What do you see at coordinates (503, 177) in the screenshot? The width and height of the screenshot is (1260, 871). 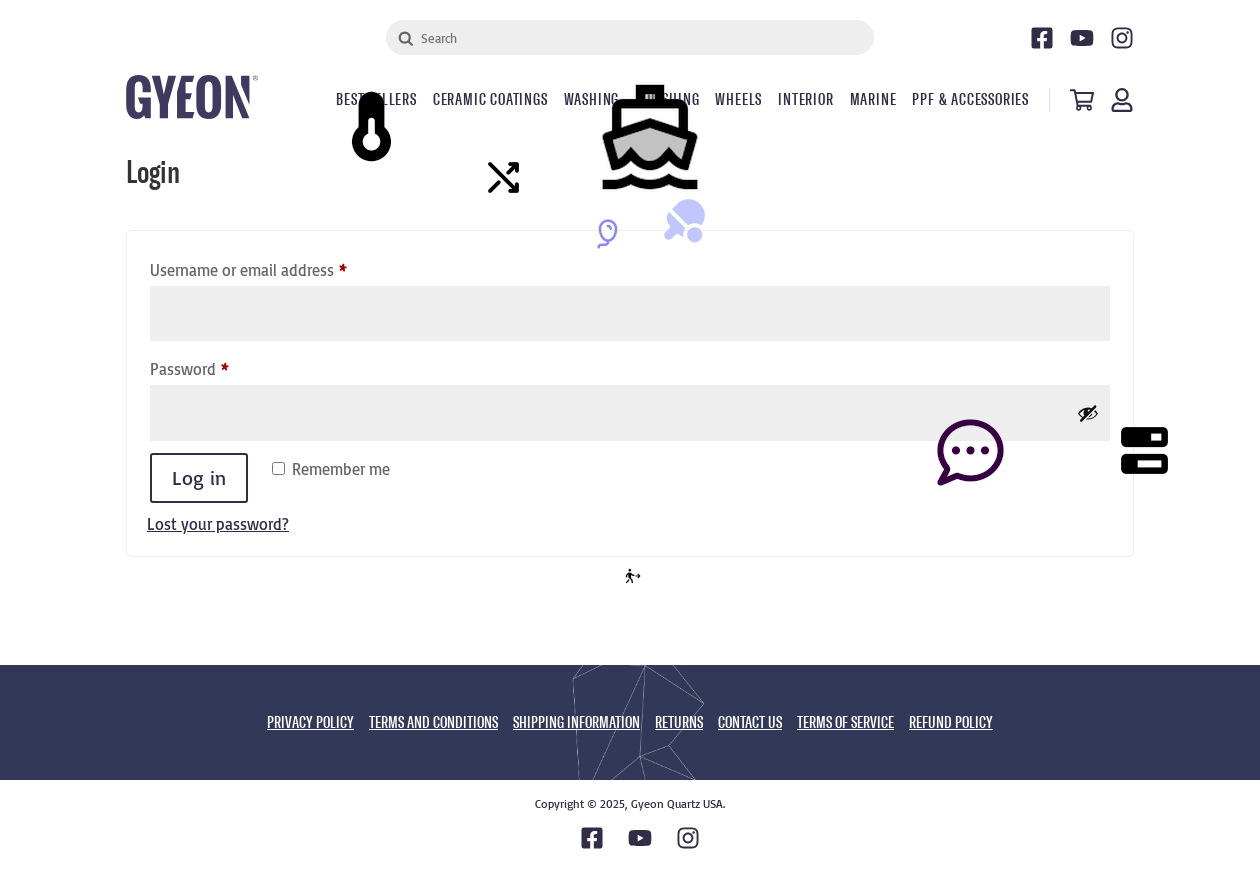 I see `shuffle or randomize content order` at bounding box center [503, 177].